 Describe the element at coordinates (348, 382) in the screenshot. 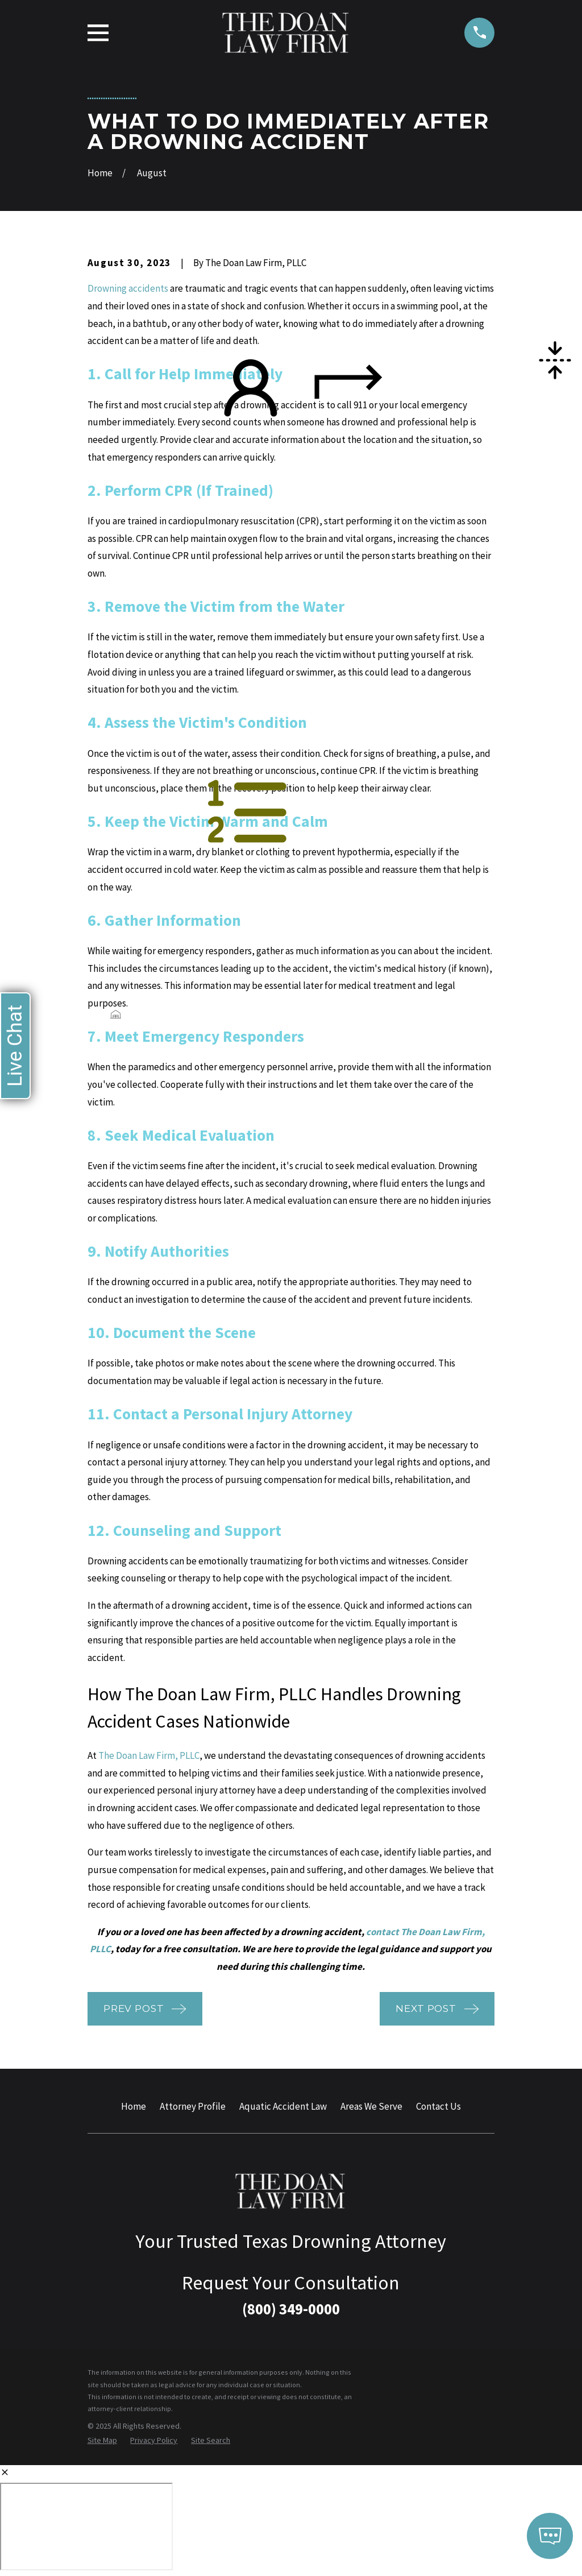

I see `forward or share content` at that location.